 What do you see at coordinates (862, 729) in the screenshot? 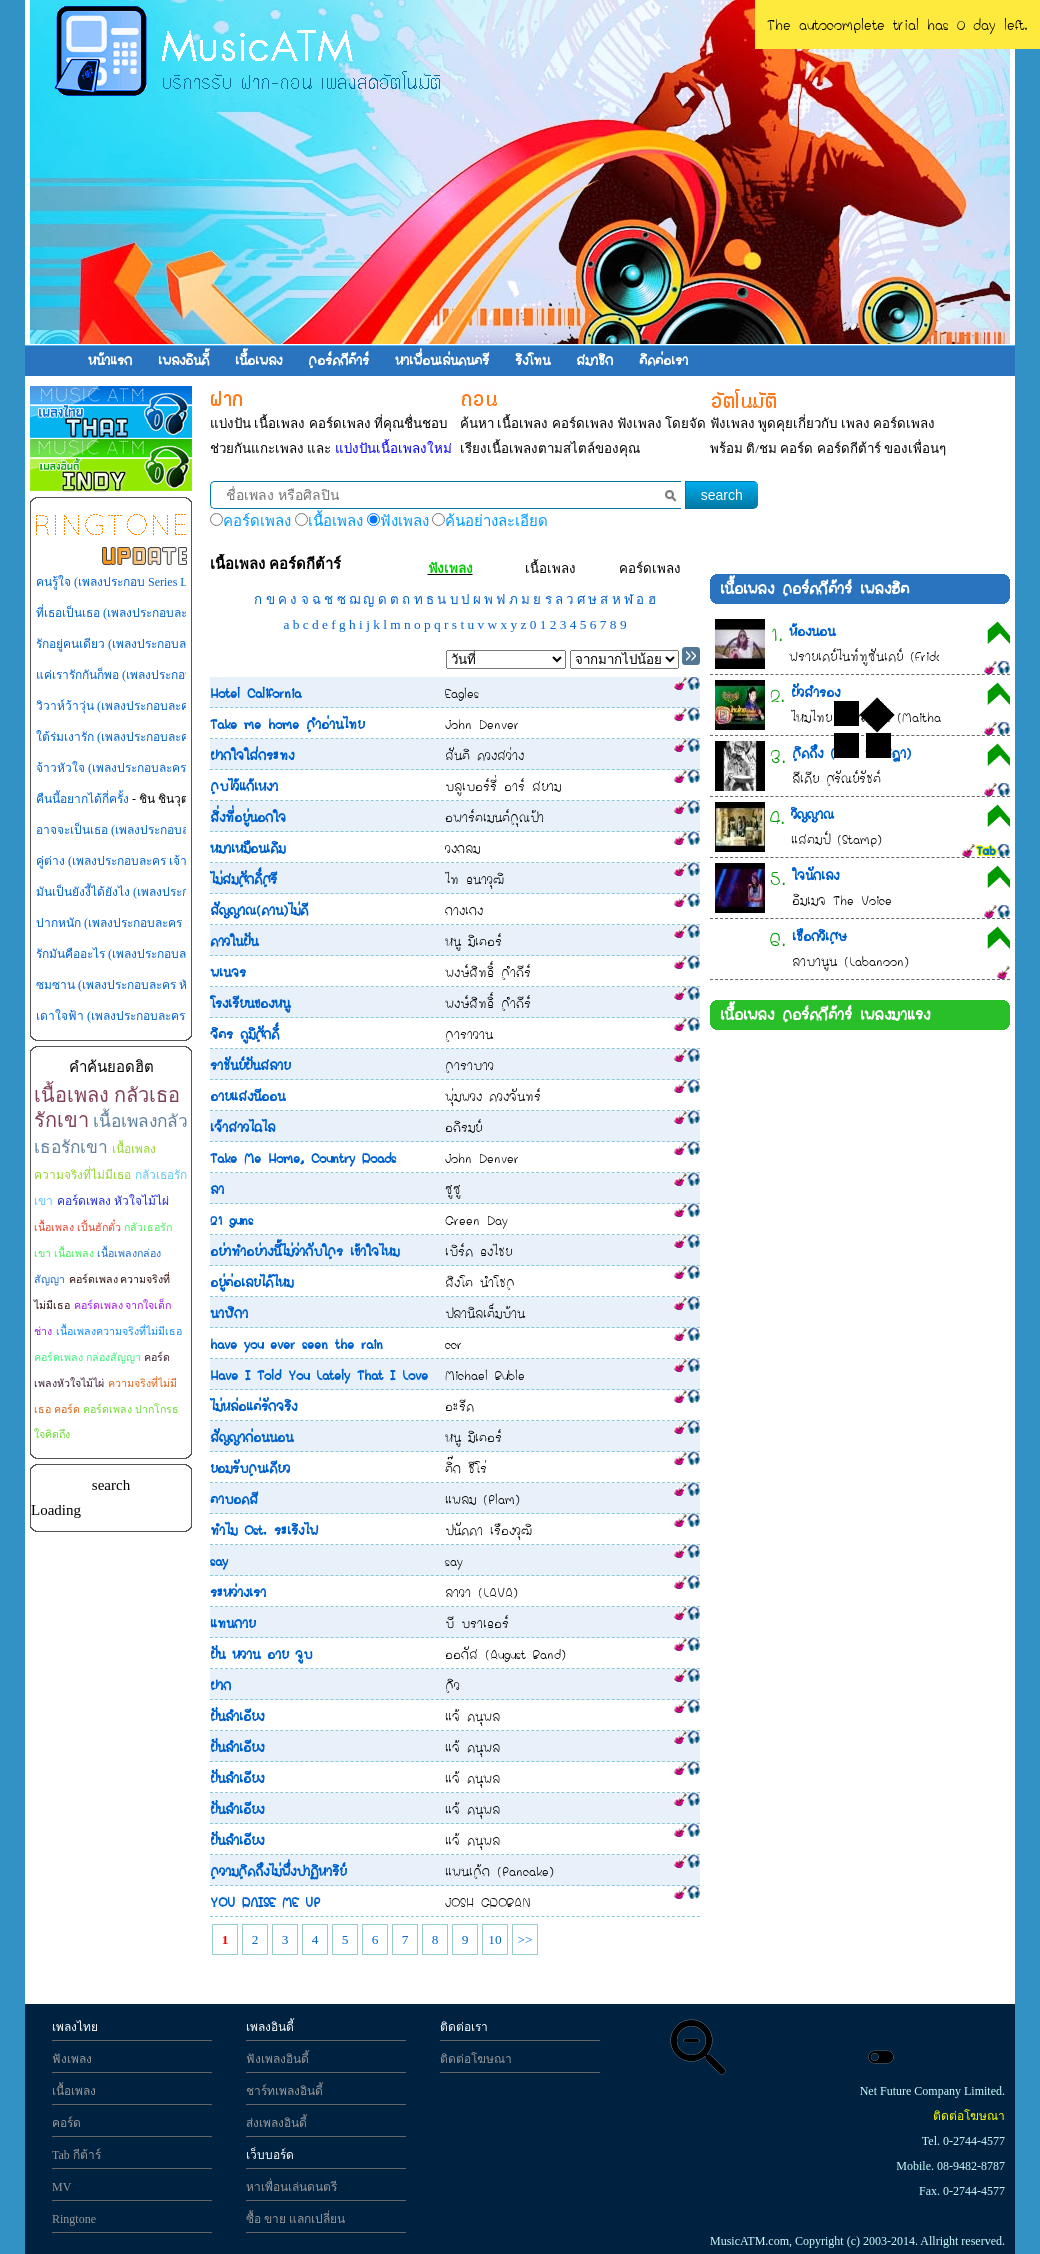
I see `access home screen widgets` at bounding box center [862, 729].